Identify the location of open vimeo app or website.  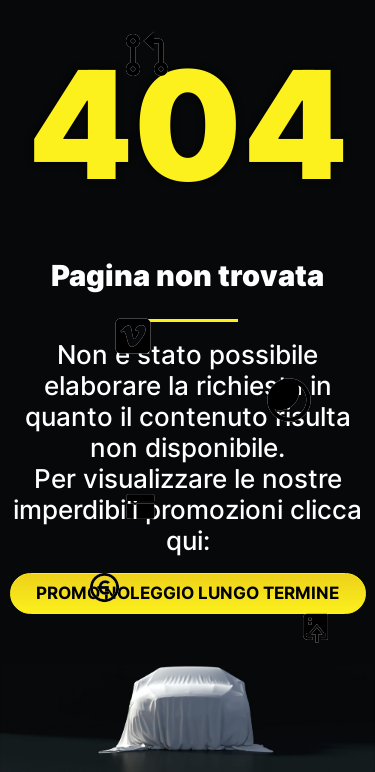
(133, 336).